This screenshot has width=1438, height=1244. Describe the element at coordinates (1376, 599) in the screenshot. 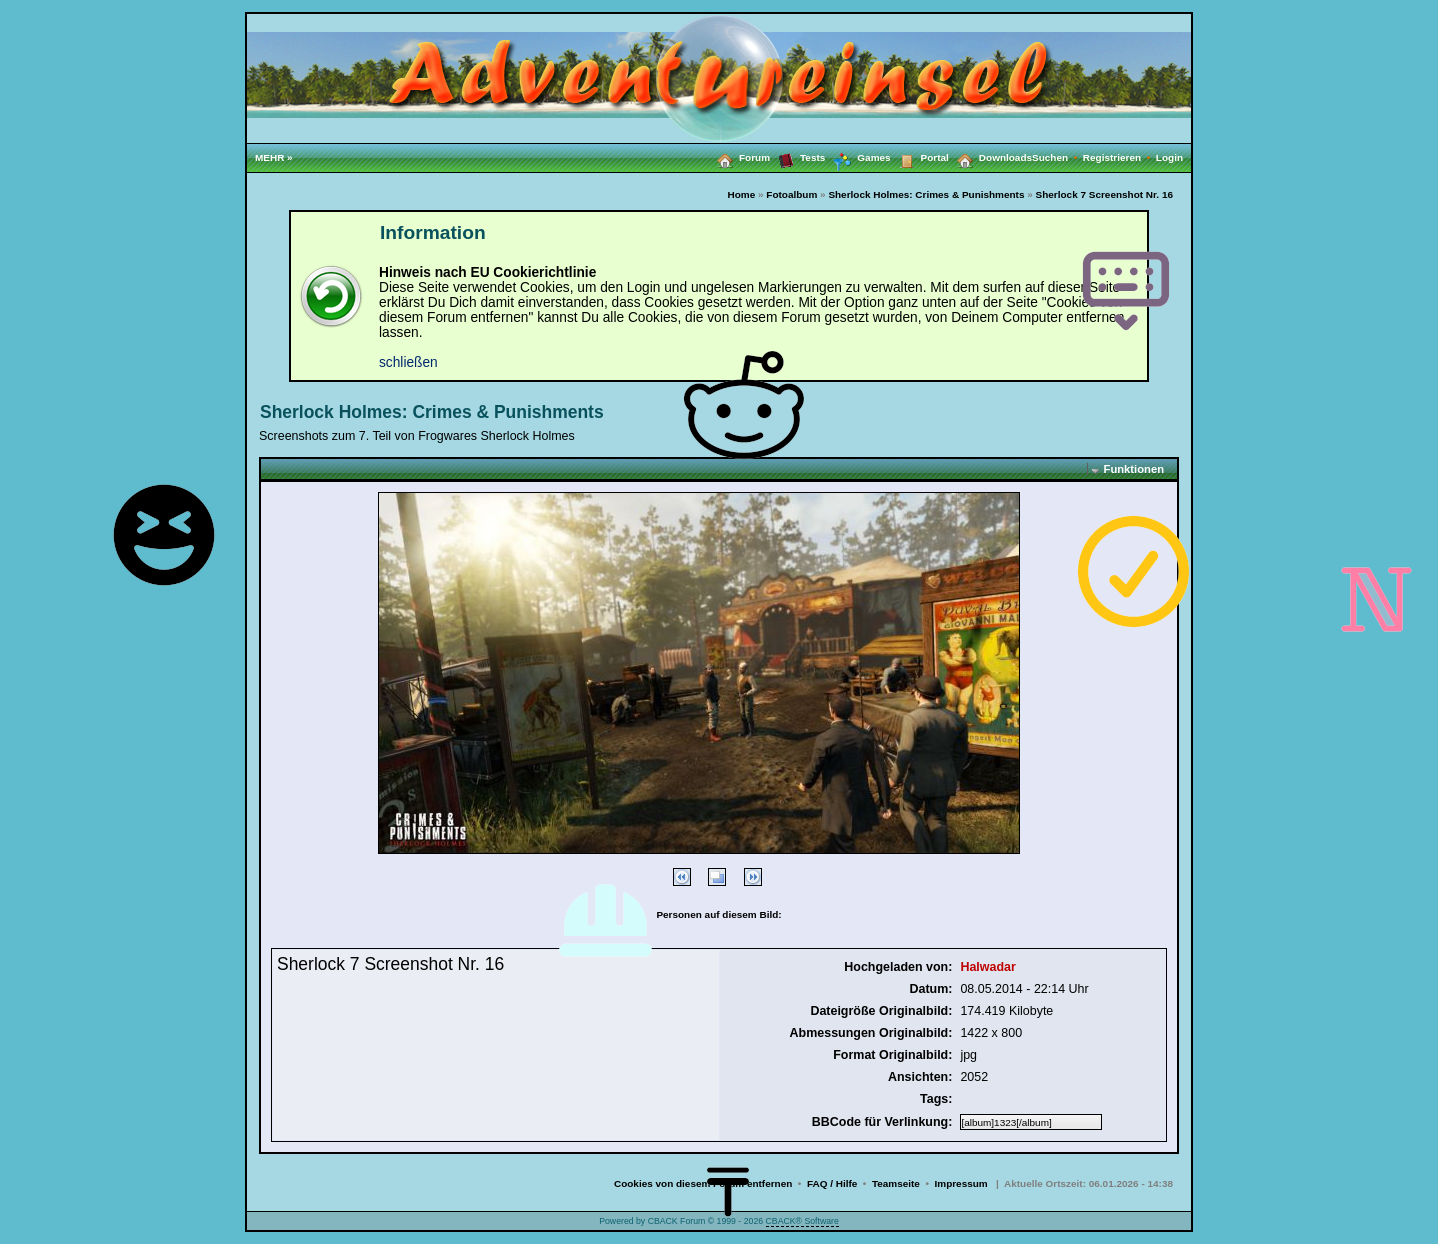

I see `open notion app` at that location.